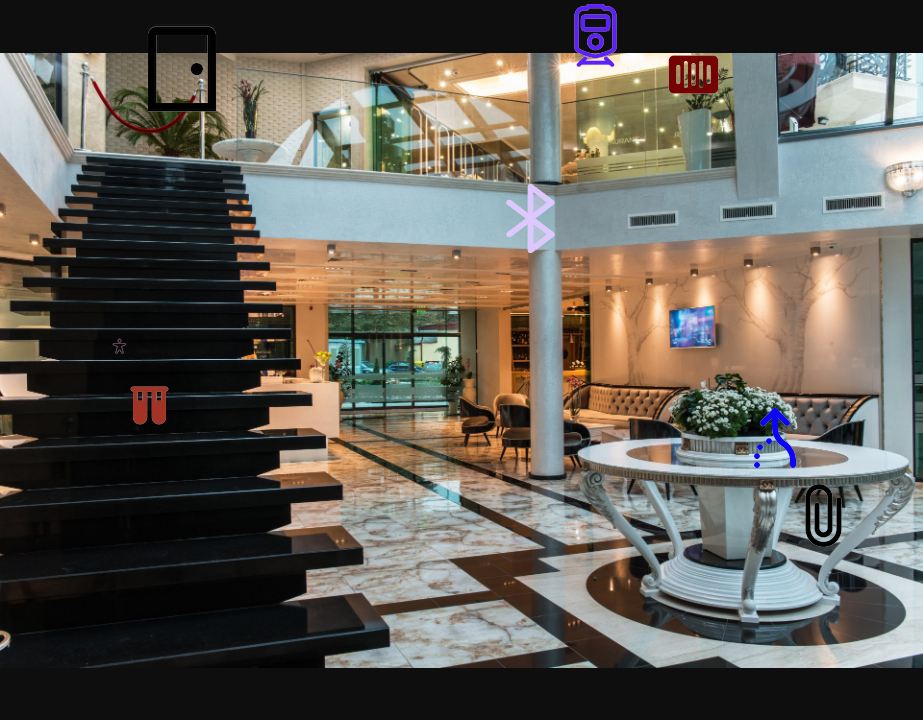 This screenshot has height=720, width=923. I want to click on toggle bluetooth connectivity on or off, so click(530, 218).